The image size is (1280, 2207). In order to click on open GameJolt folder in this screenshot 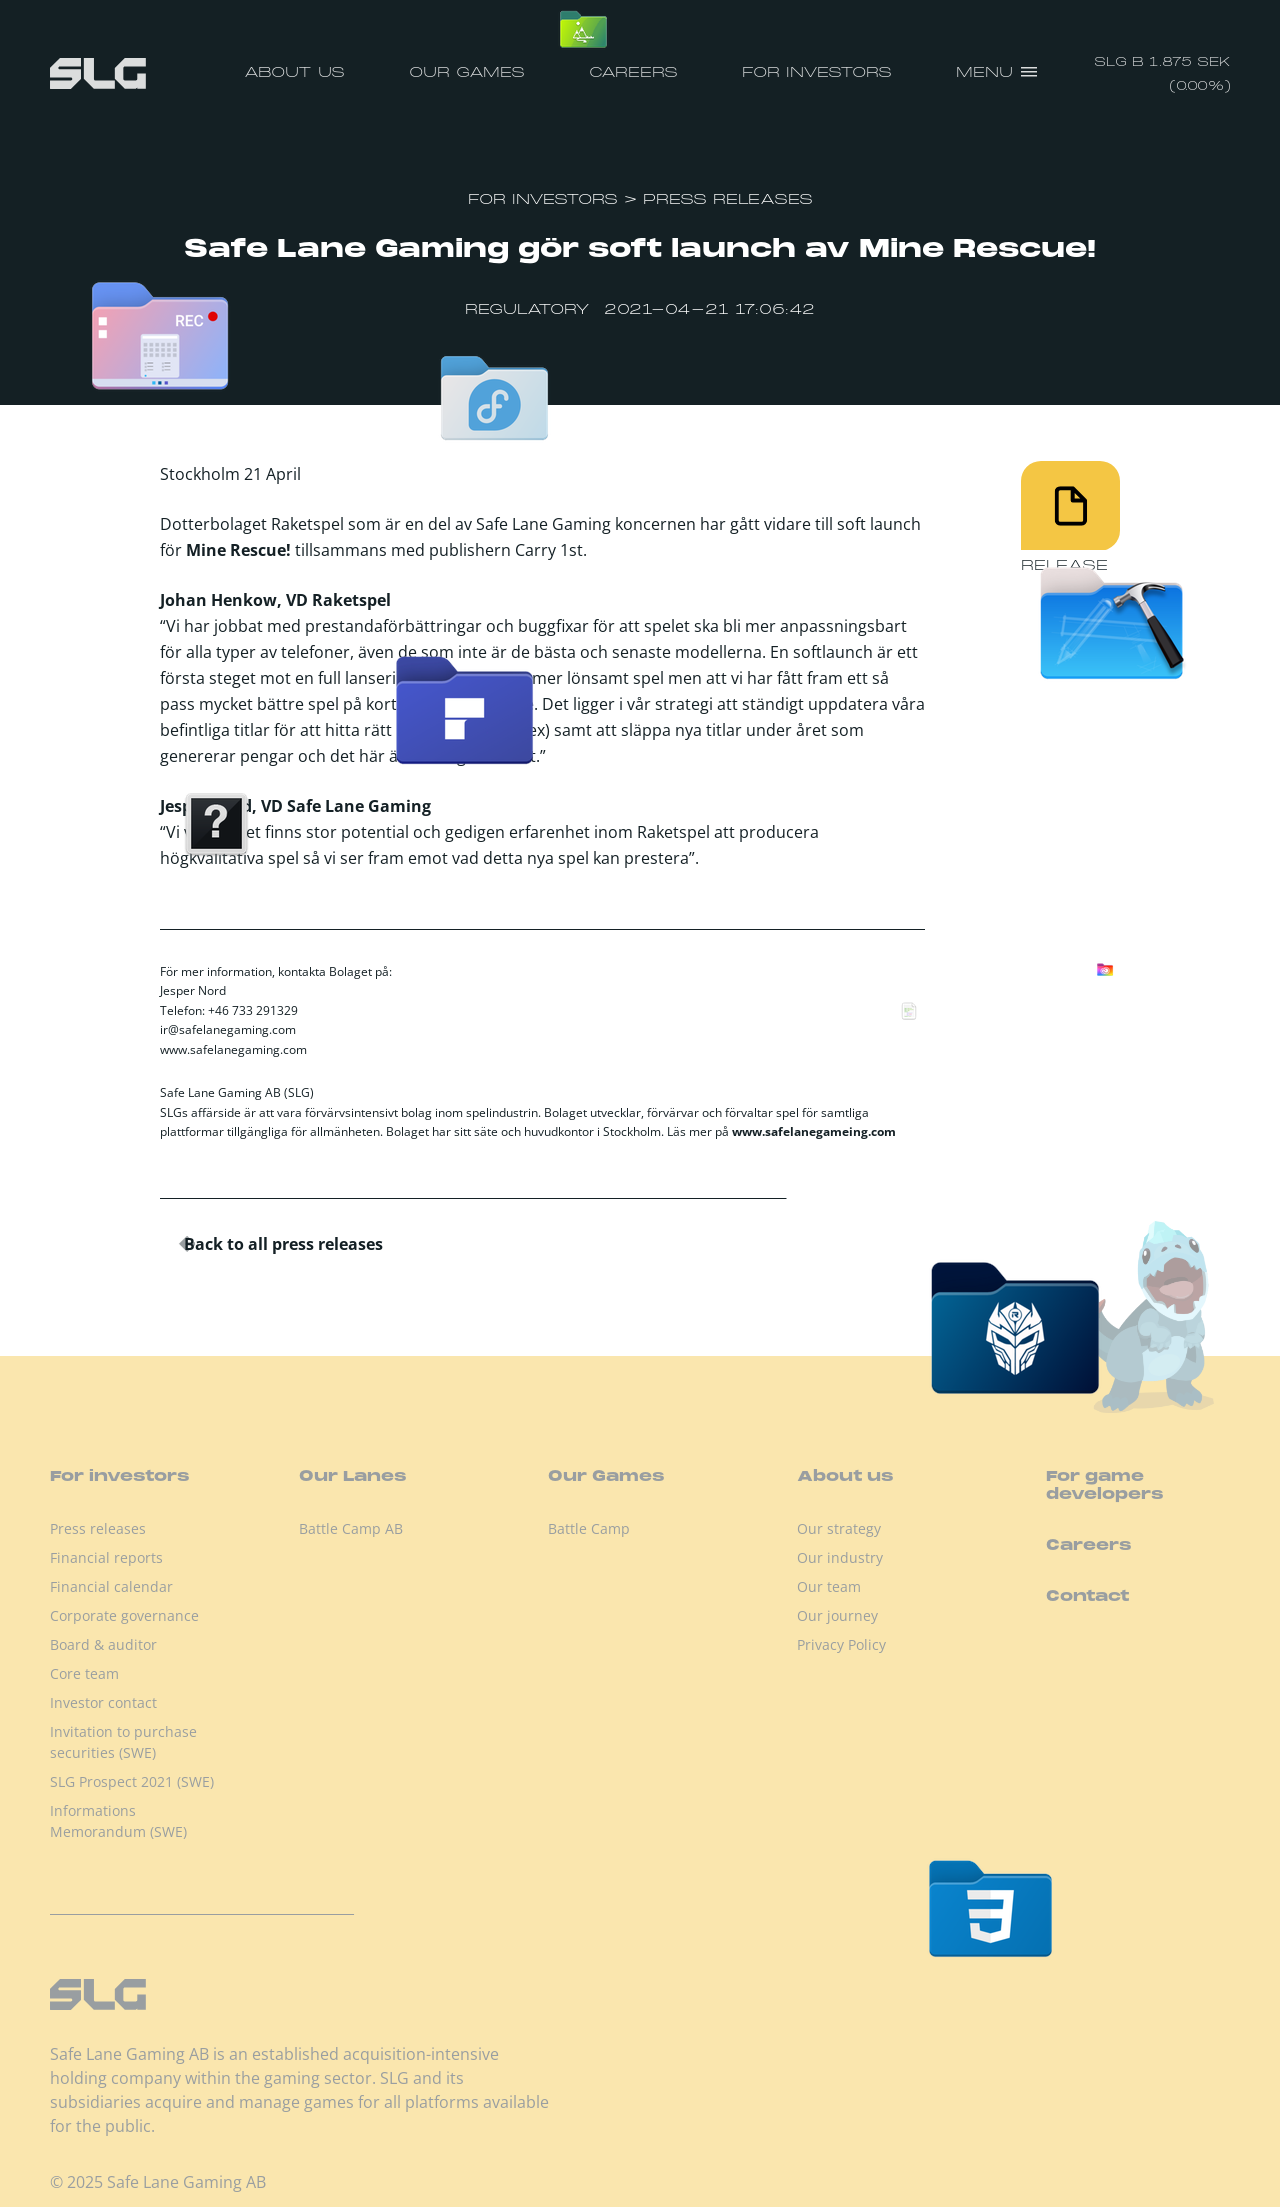, I will do `click(583, 30)`.